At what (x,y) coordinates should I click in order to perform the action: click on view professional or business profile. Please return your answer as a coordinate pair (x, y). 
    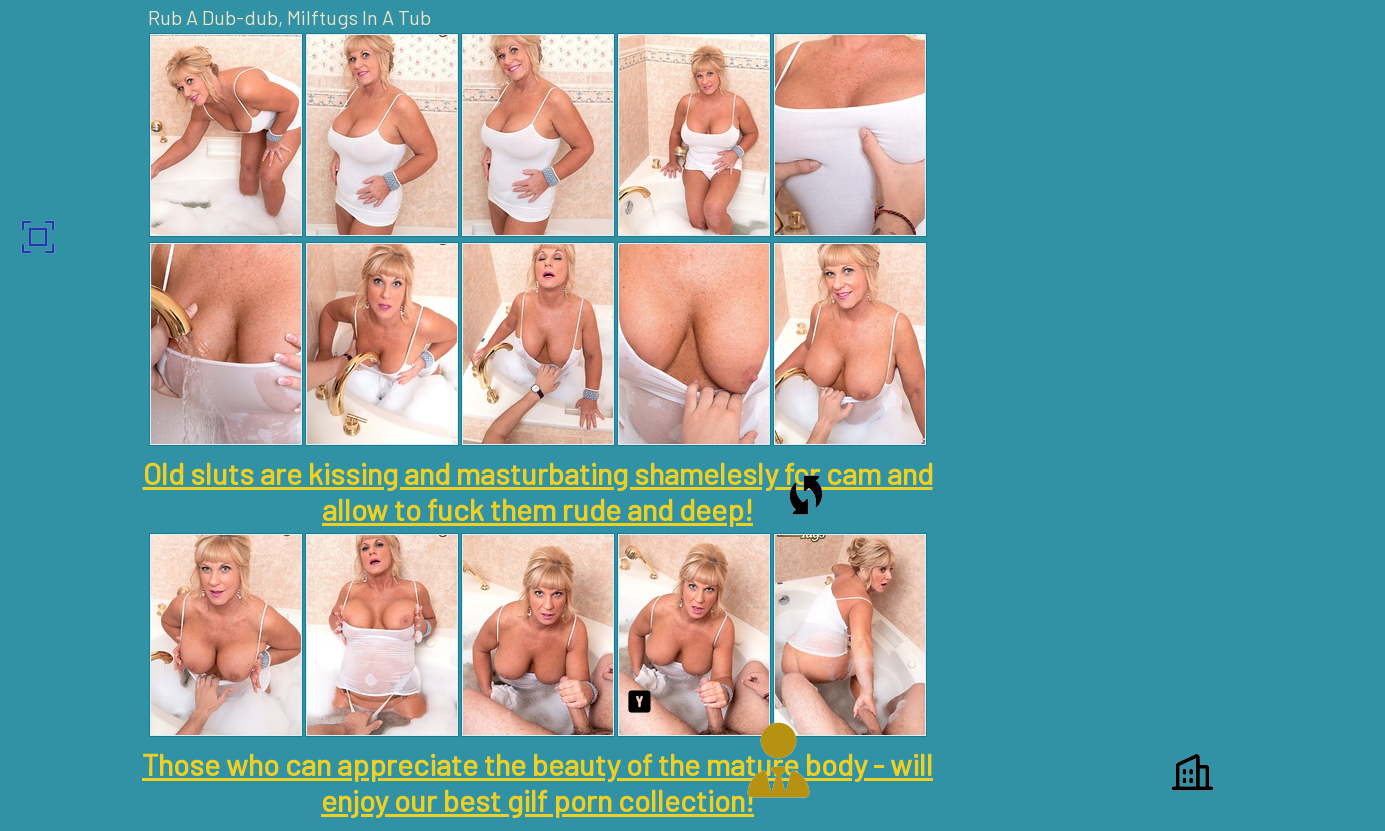
    Looking at the image, I should click on (778, 759).